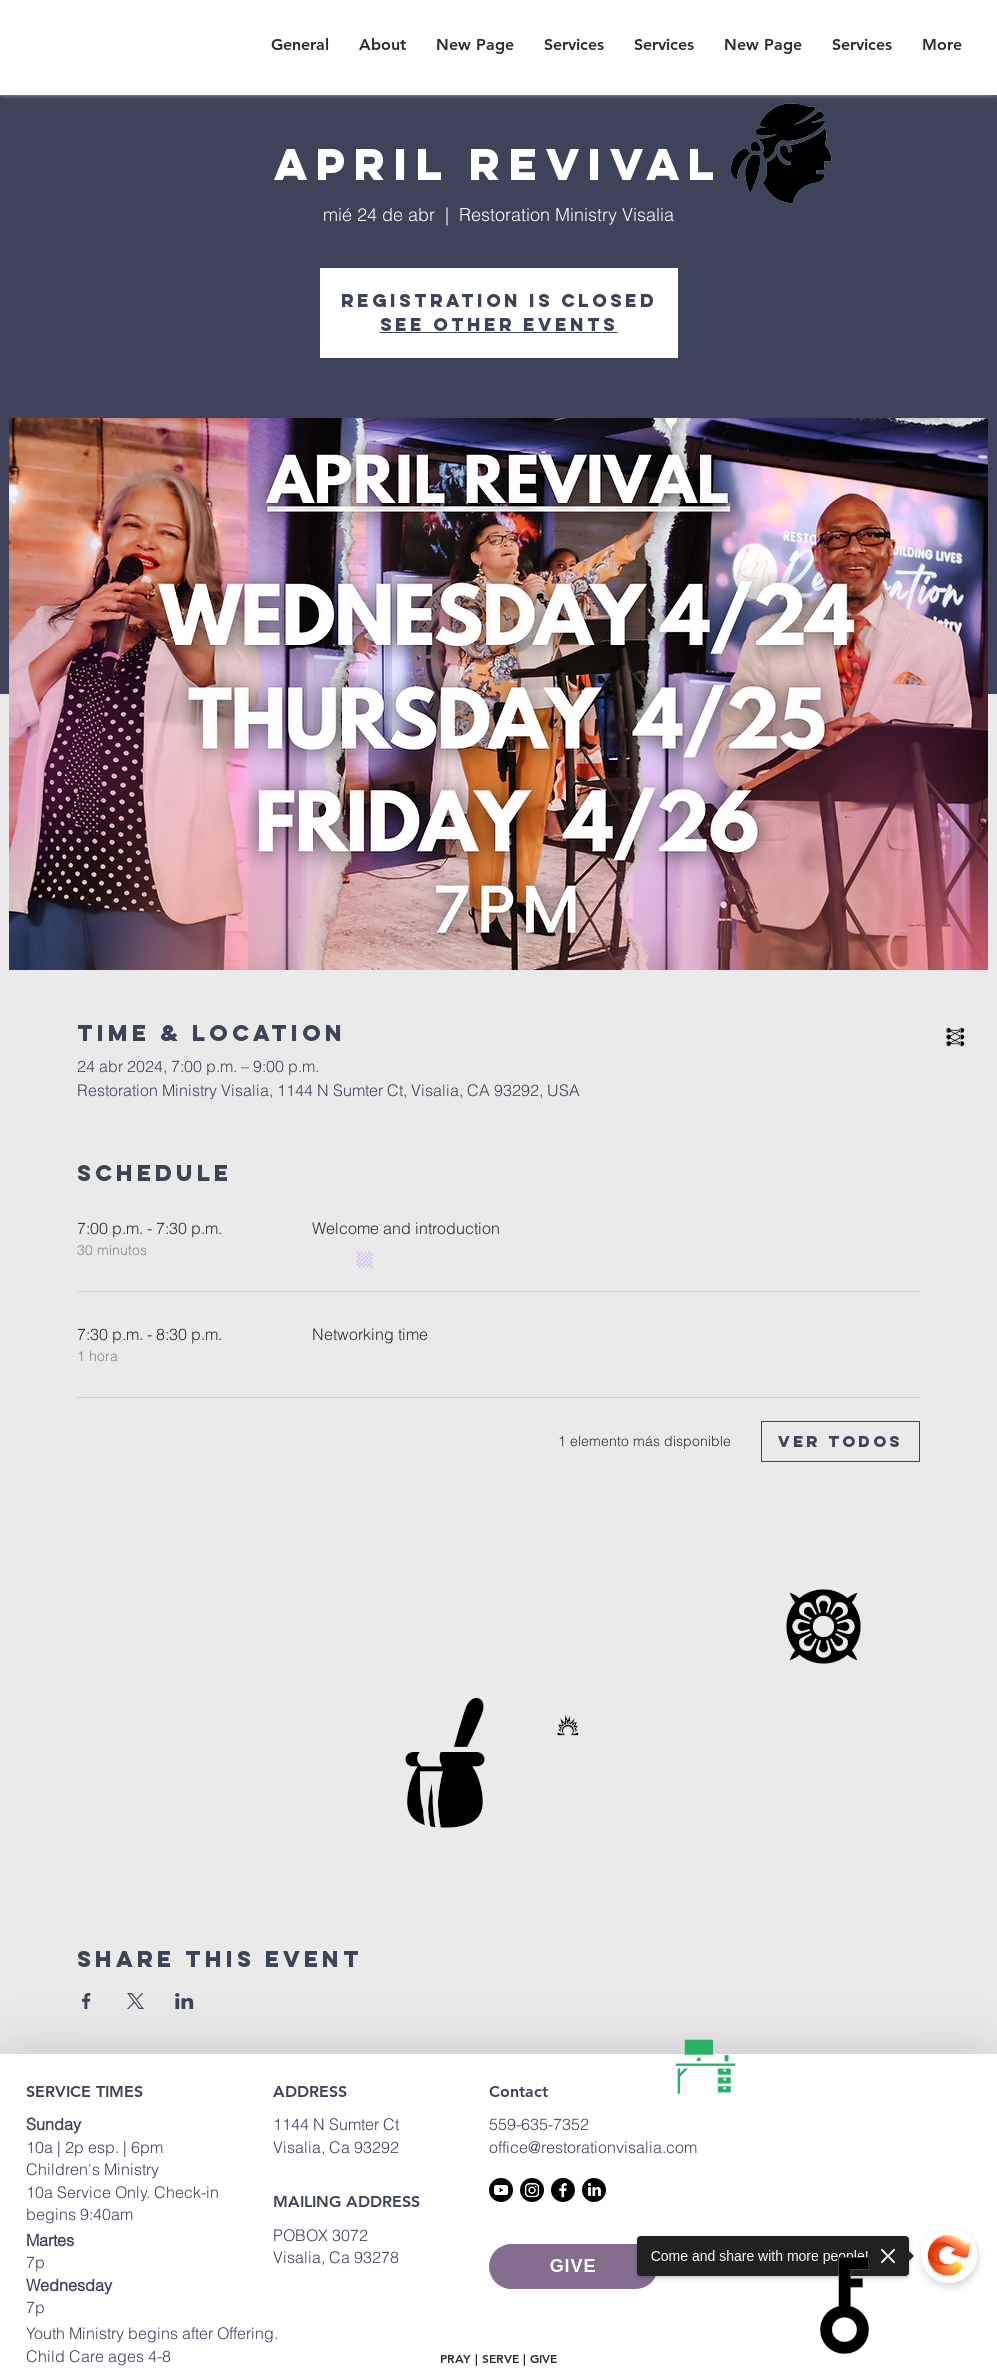  I want to click on decorative floral game emblem or badge, so click(823, 1626).